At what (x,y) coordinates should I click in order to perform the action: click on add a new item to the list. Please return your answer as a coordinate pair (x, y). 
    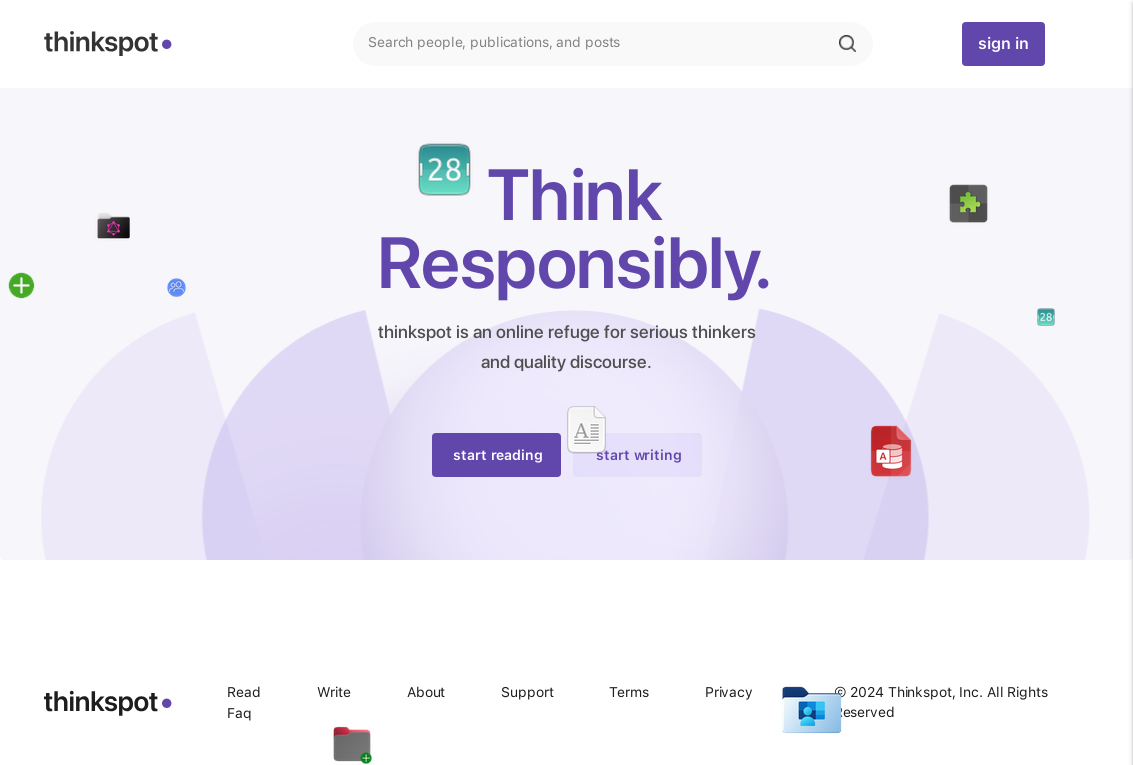
    Looking at the image, I should click on (21, 285).